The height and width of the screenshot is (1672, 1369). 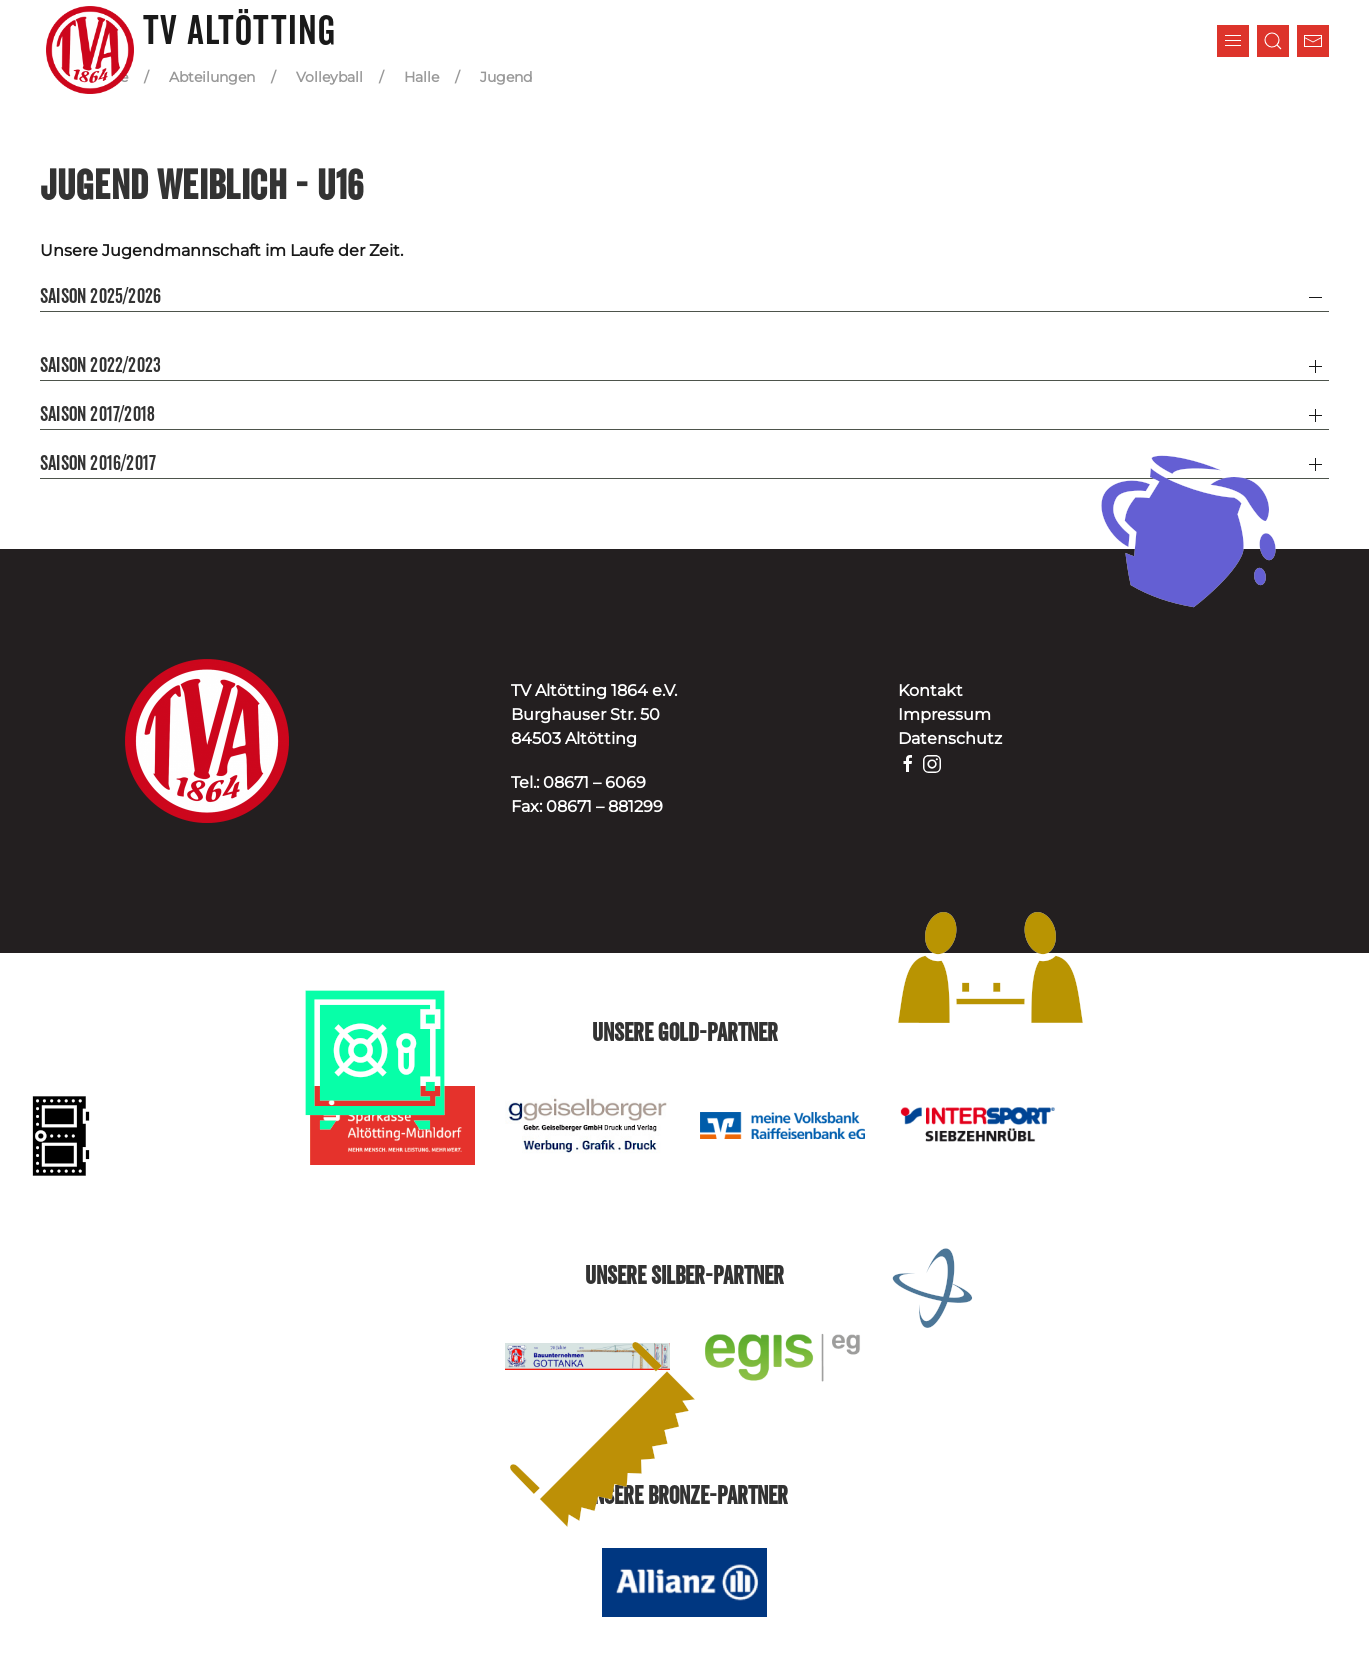 What do you see at coordinates (1188, 531) in the screenshot?
I see `indicates watering or irrigation action` at bounding box center [1188, 531].